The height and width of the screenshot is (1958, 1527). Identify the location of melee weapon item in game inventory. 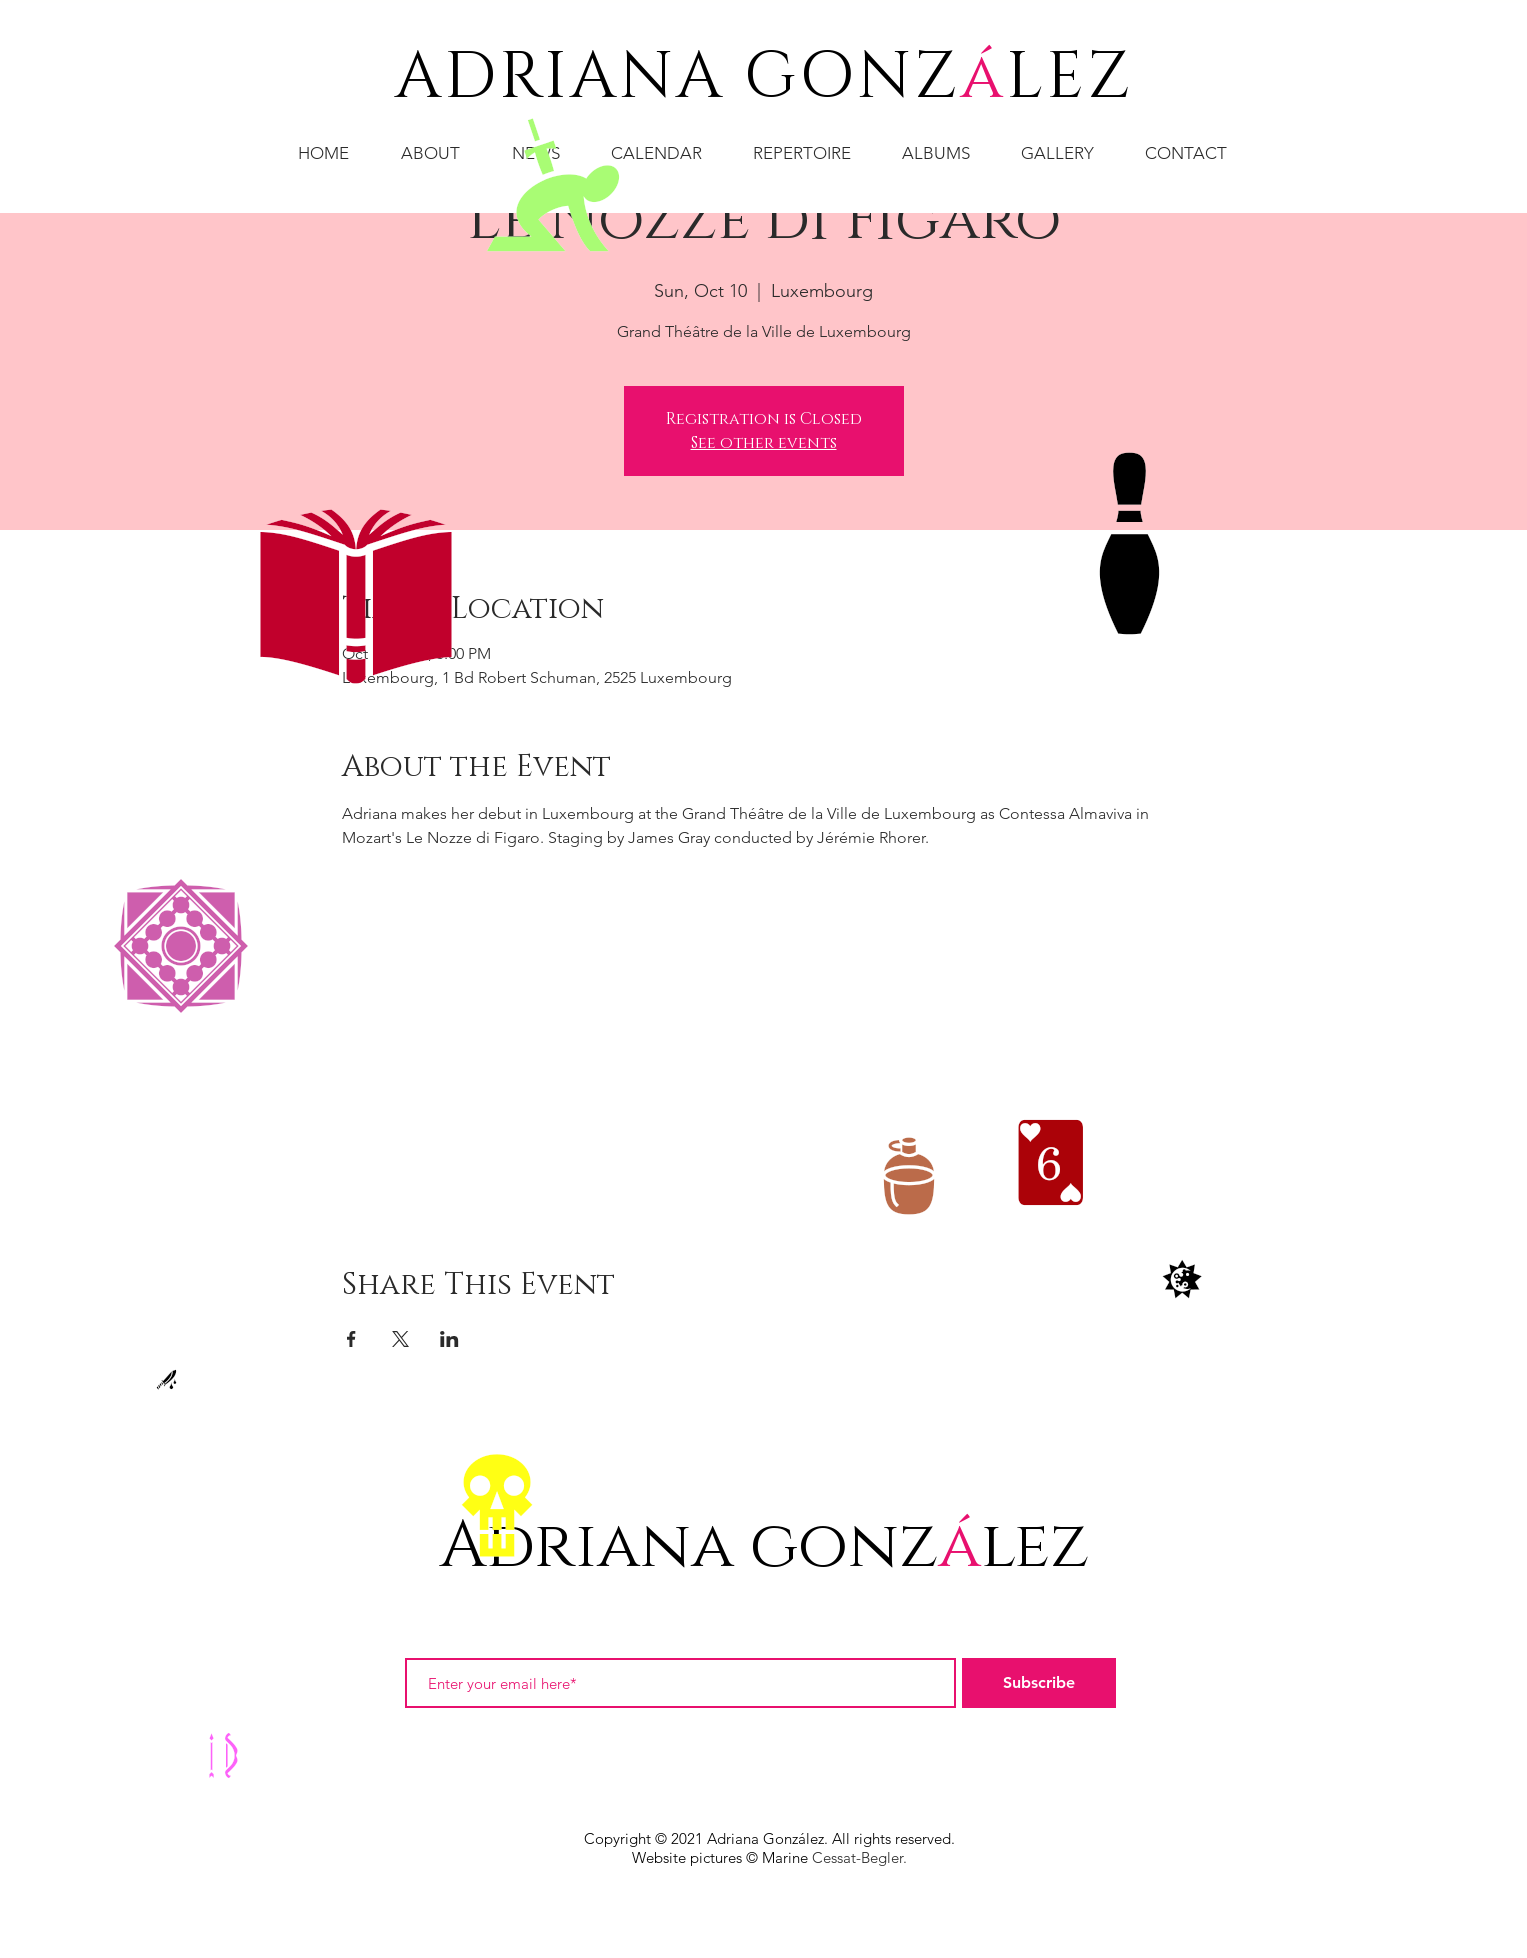
(166, 1379).